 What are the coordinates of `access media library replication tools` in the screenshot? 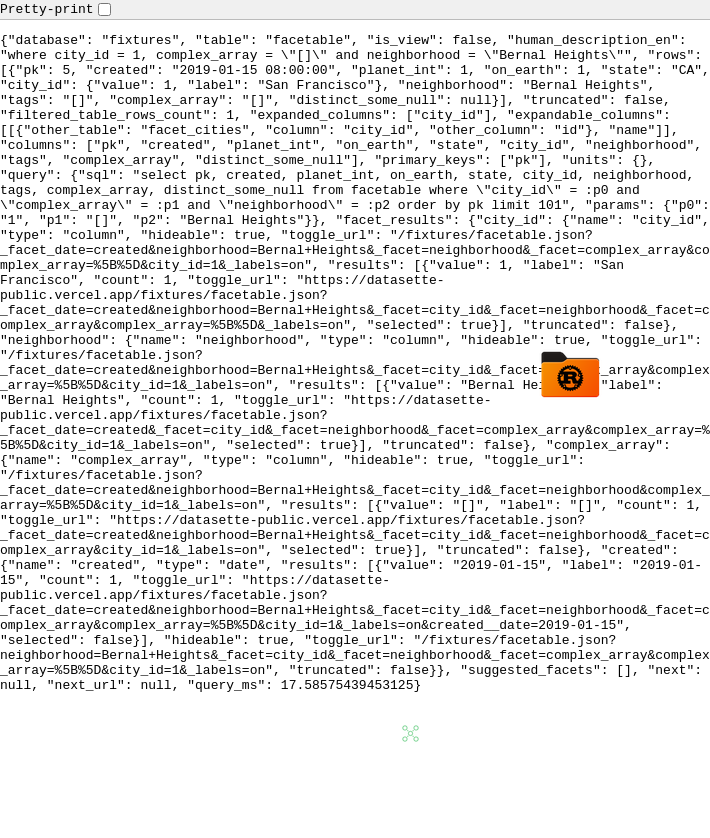 It's located at (410, 733).